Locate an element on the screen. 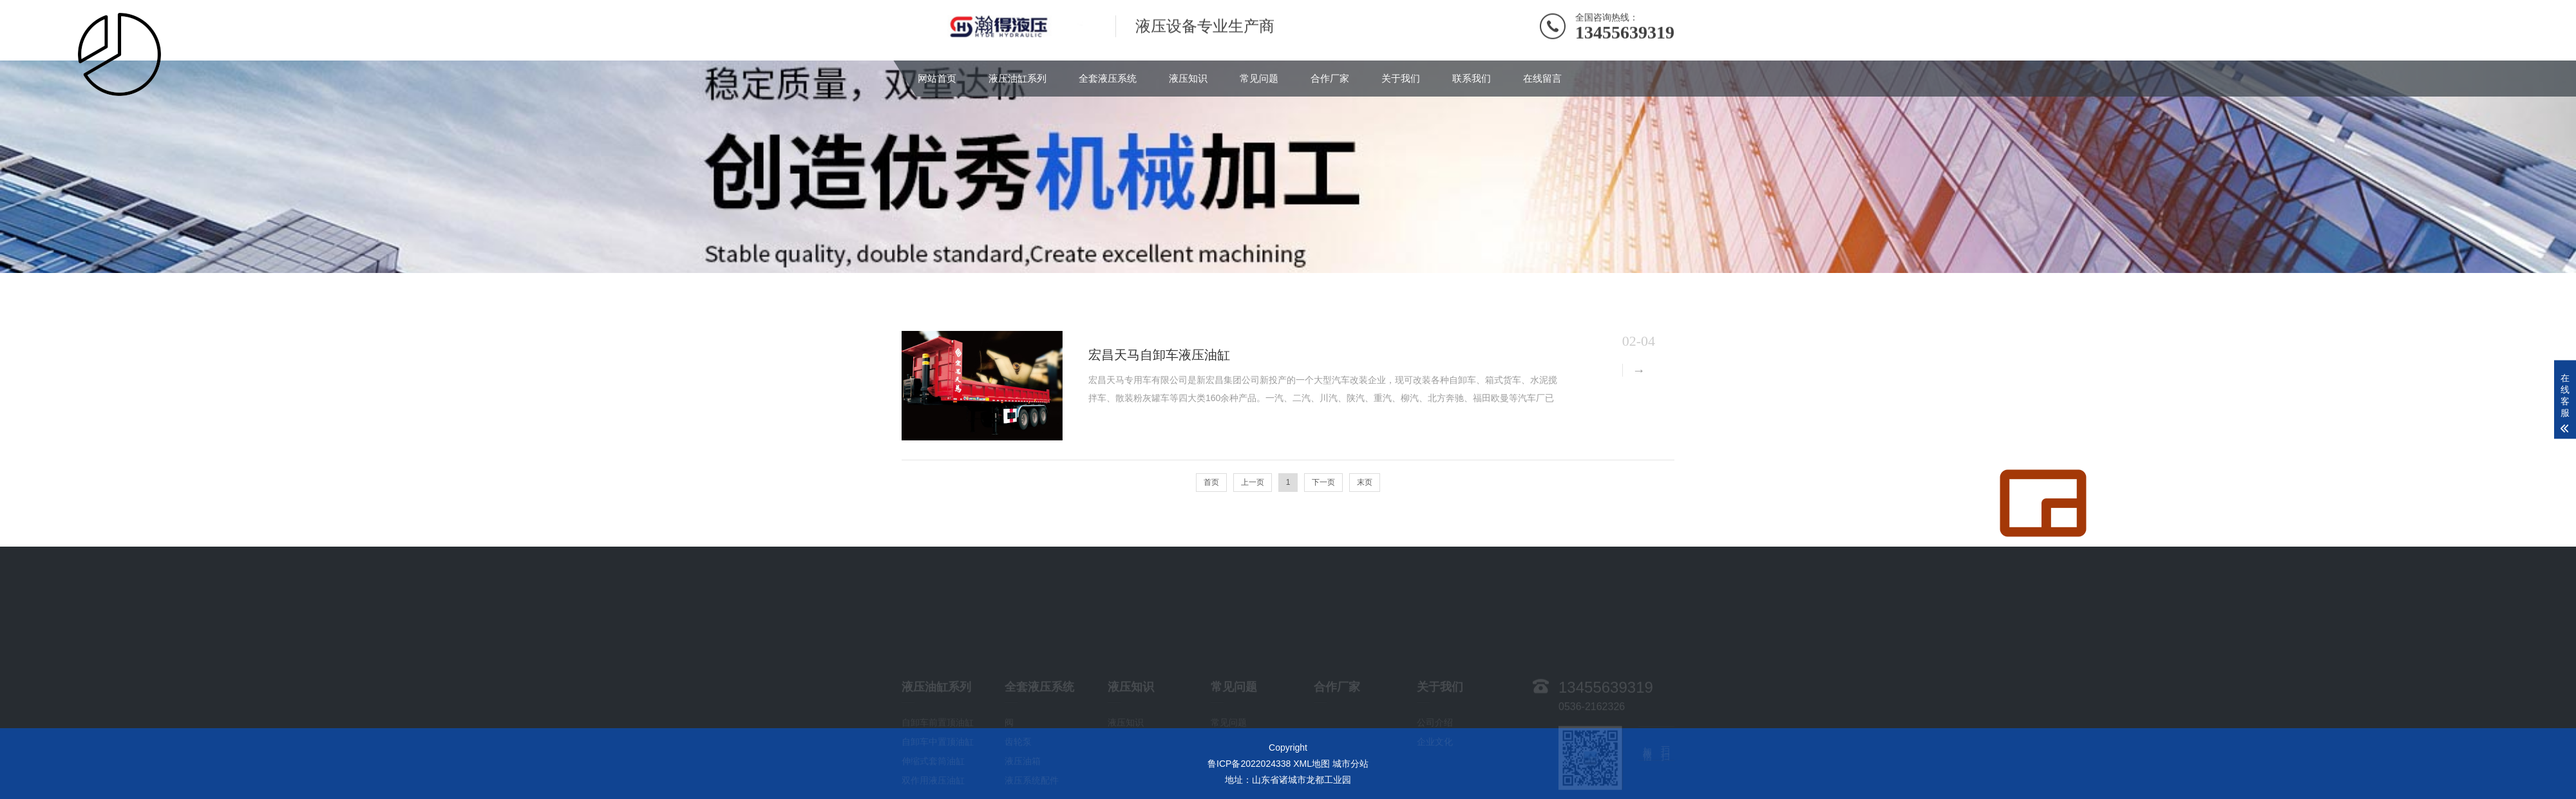 This screenshot has height=799, width=2576. view a segment of analytics data is located at coordinates (119, 54).